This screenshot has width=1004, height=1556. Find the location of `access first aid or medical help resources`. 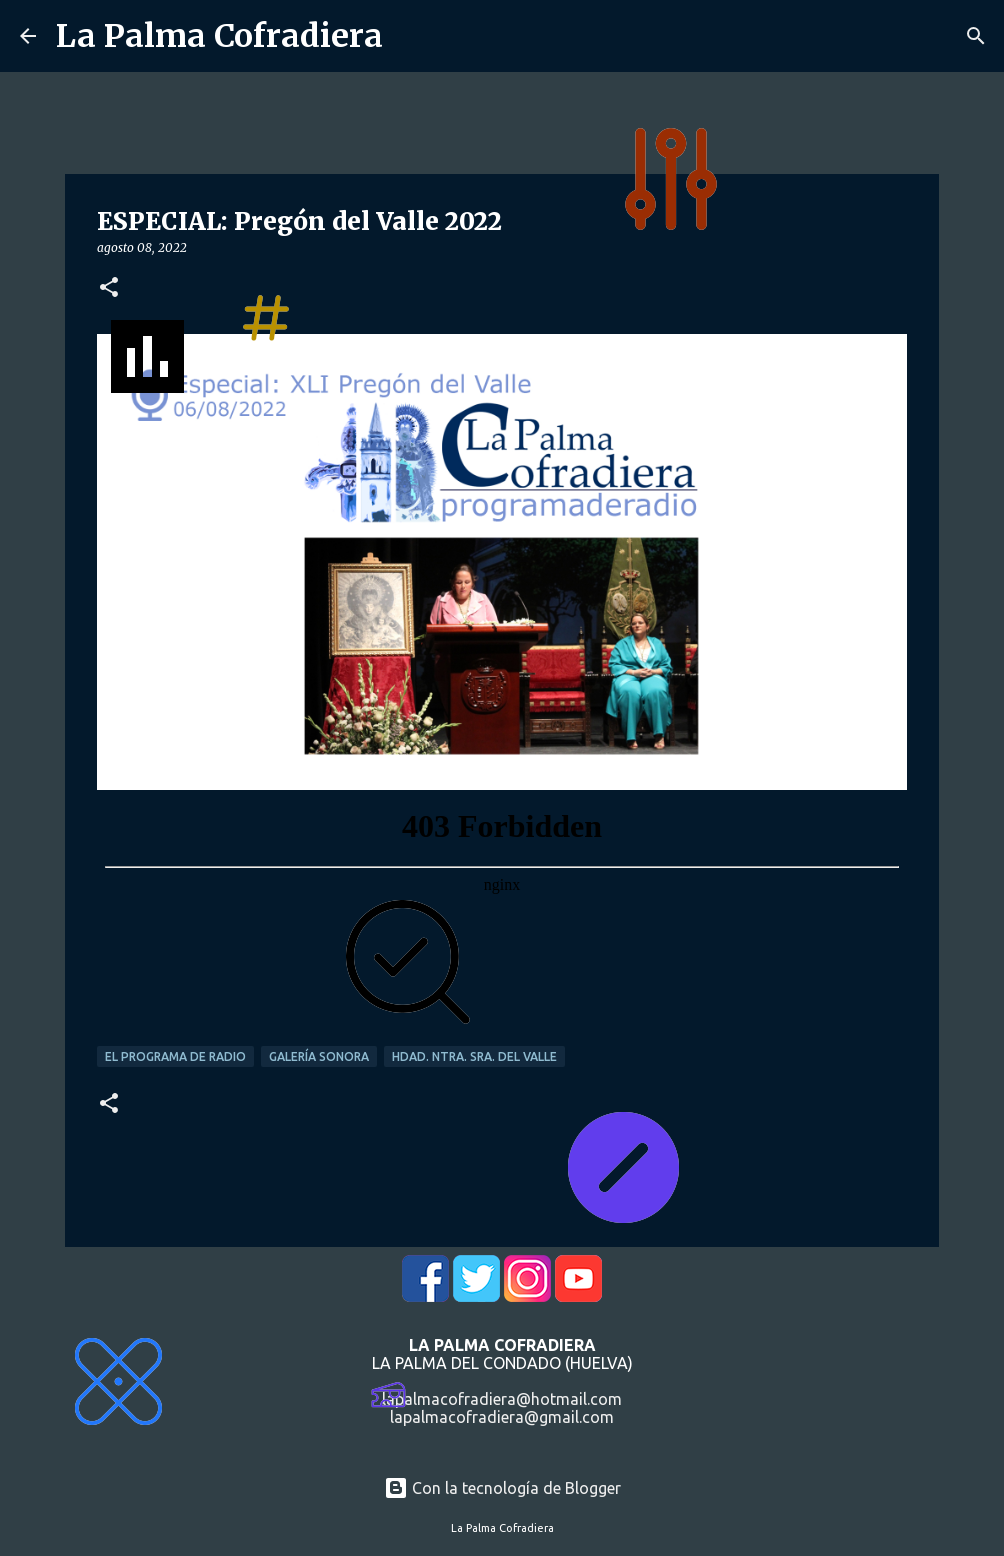

access first aid or medical help resources is located at coordinates (118, 1381).